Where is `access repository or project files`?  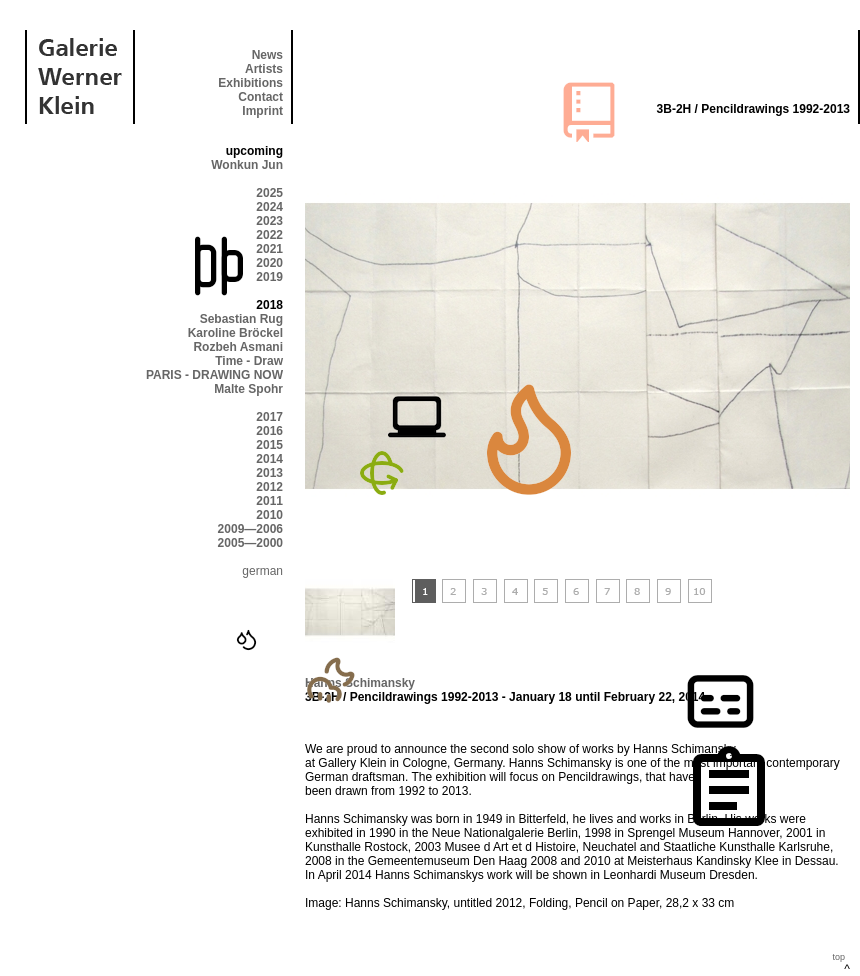
access repository or project files is located at coordinates (589, 108).